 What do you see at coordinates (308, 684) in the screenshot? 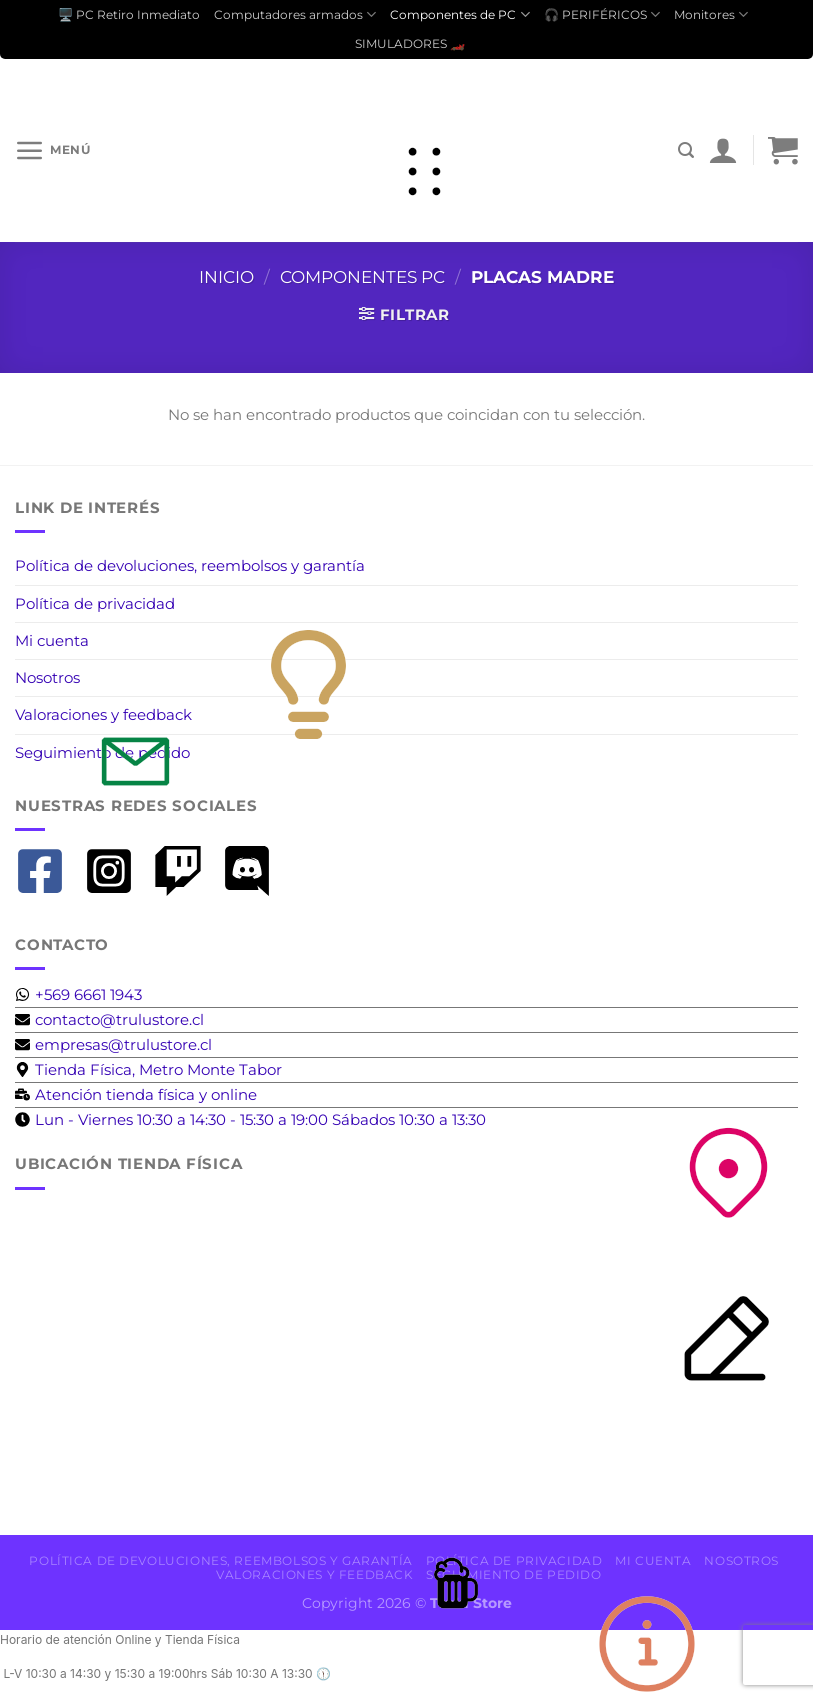
I see `view tips or suggestions` at bounding box center [308, 684].